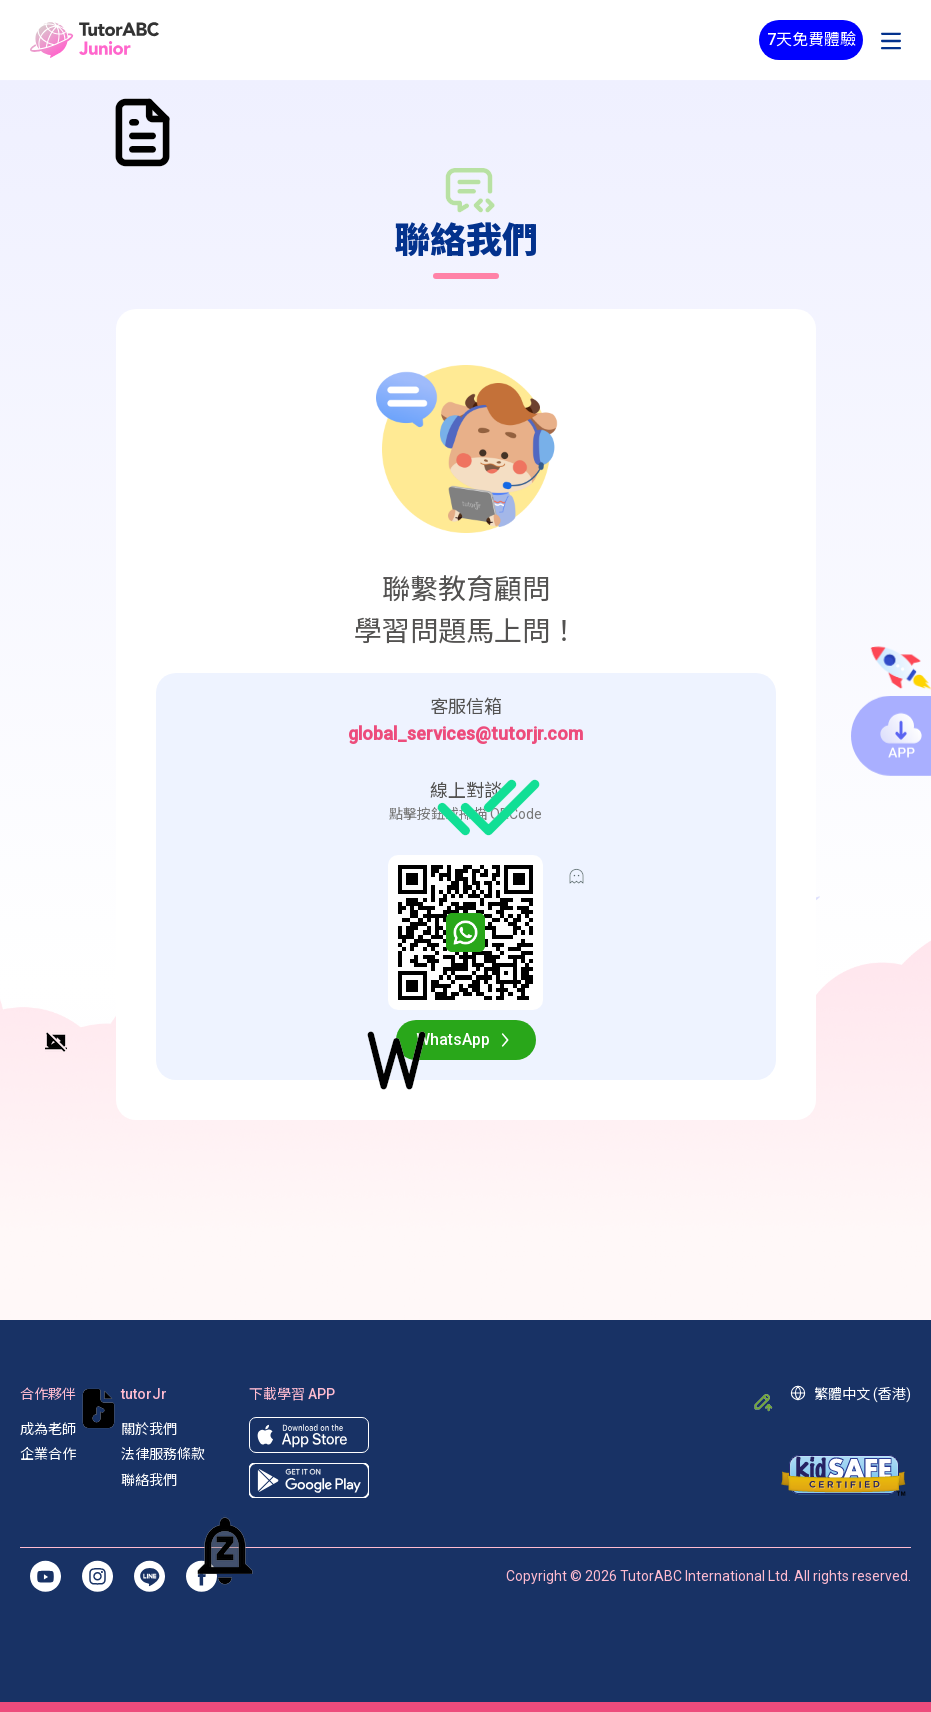  I want to click on upload or publish your edits, so click(762, 1401).